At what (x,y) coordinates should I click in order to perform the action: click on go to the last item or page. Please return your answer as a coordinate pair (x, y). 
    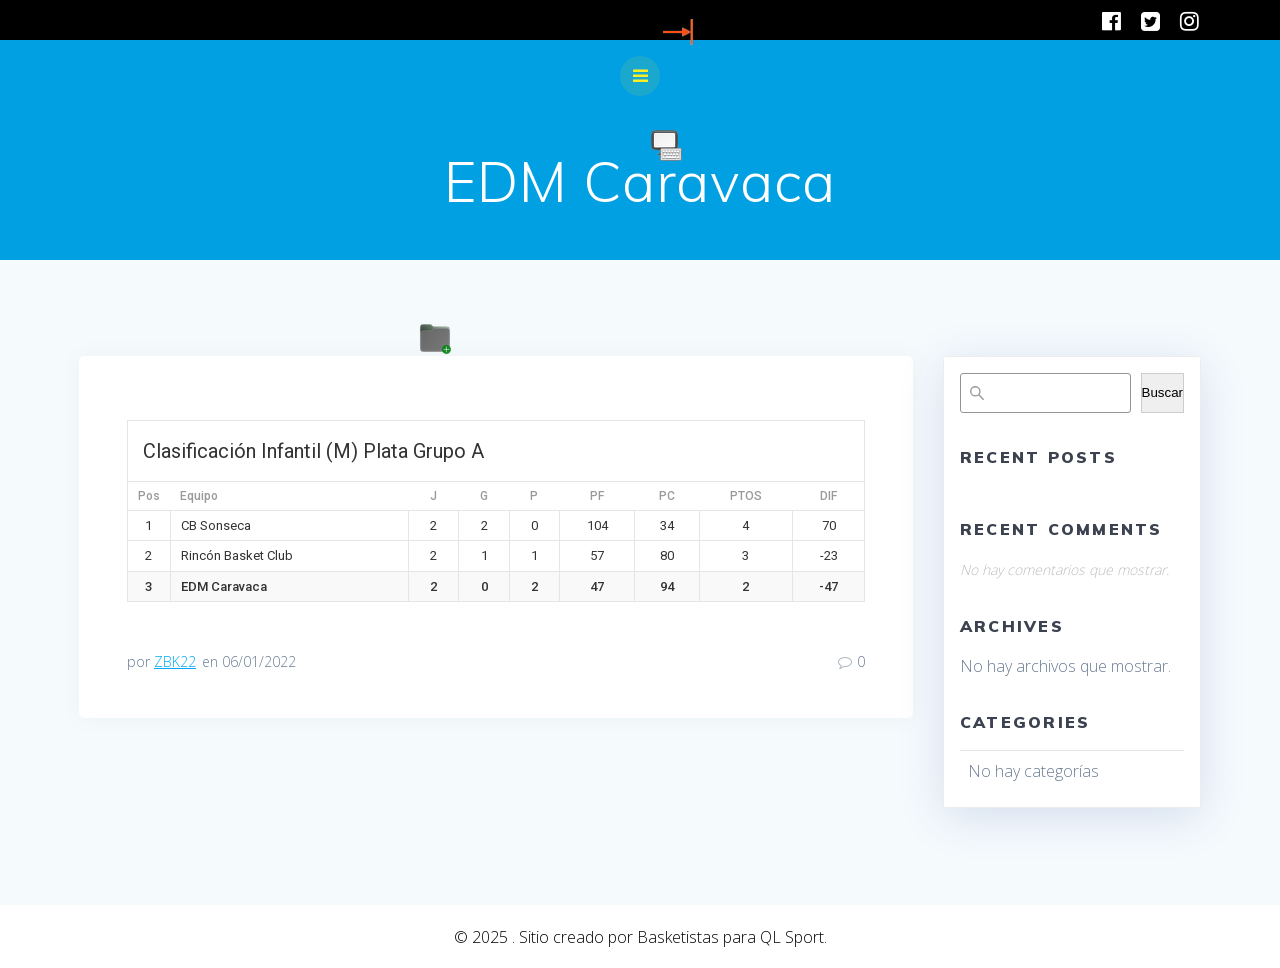
    Looking at the image, I should click on (678, 32).